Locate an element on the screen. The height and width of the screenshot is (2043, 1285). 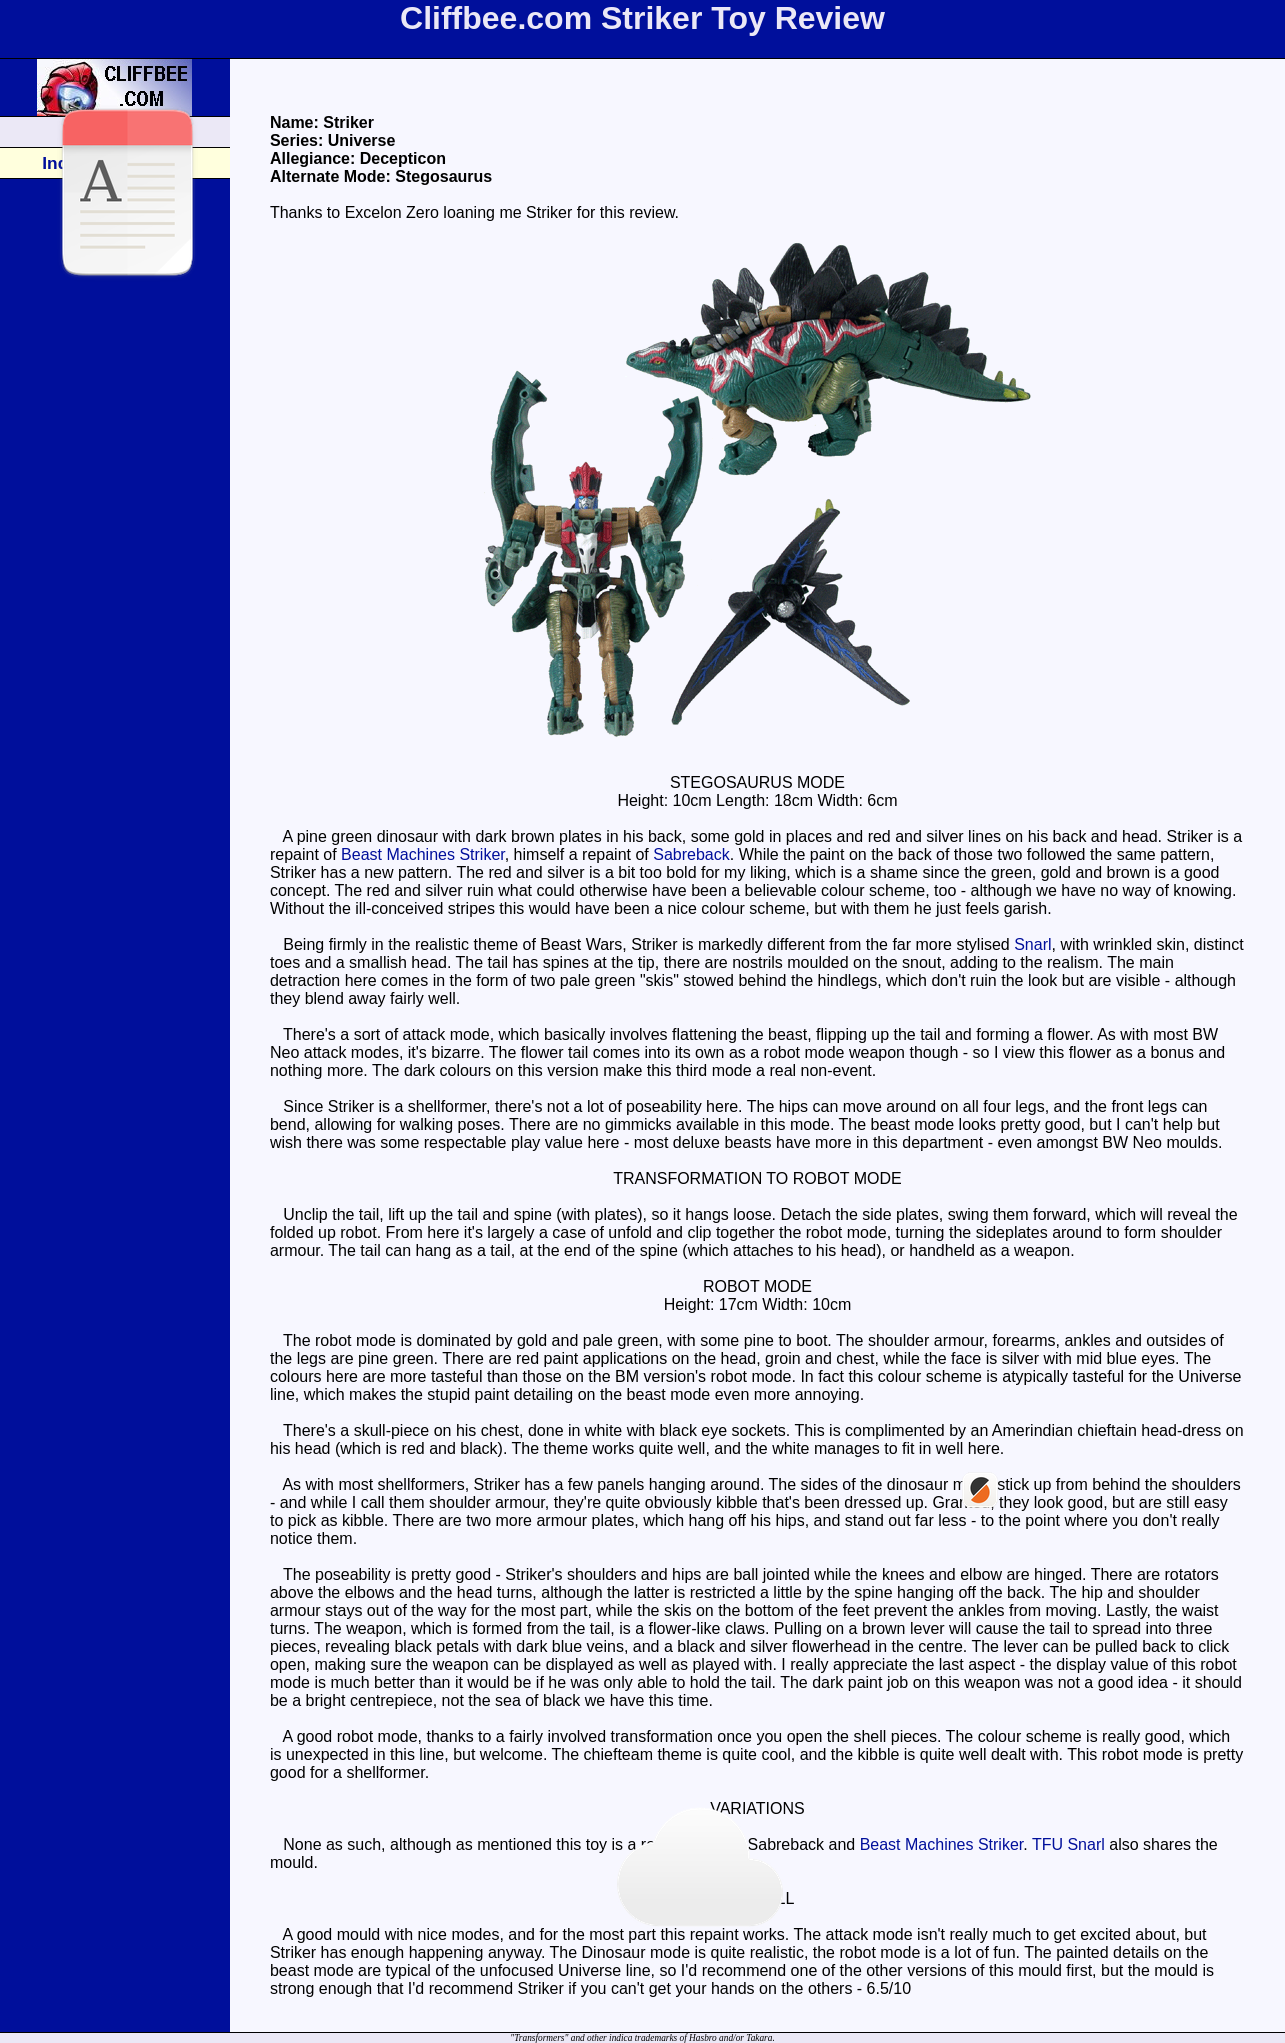
open ebook reader application is located at coordinates (127, 192).